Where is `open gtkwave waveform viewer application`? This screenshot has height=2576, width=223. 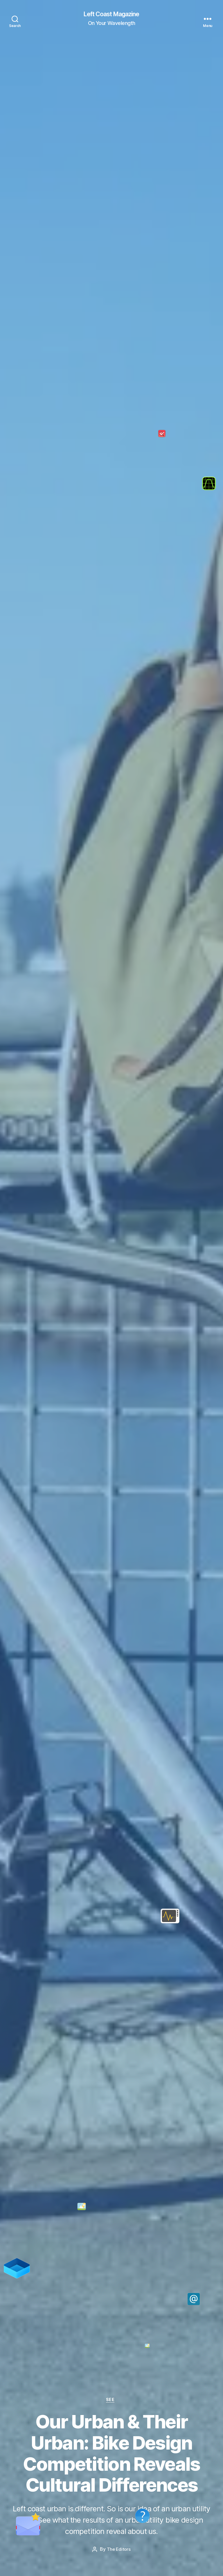 open gtkwave waveform viewer application is located at coordinates (209, 483).